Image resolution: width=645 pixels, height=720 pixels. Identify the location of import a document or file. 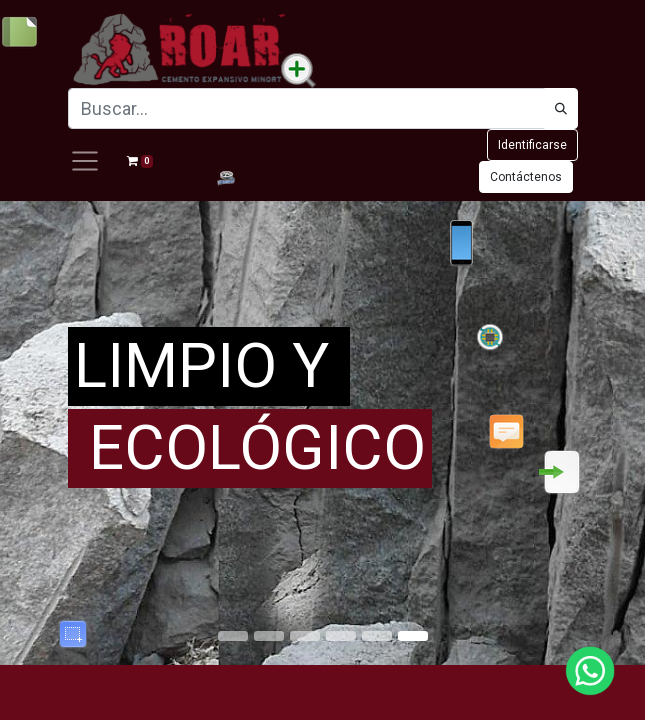
(562, 472).